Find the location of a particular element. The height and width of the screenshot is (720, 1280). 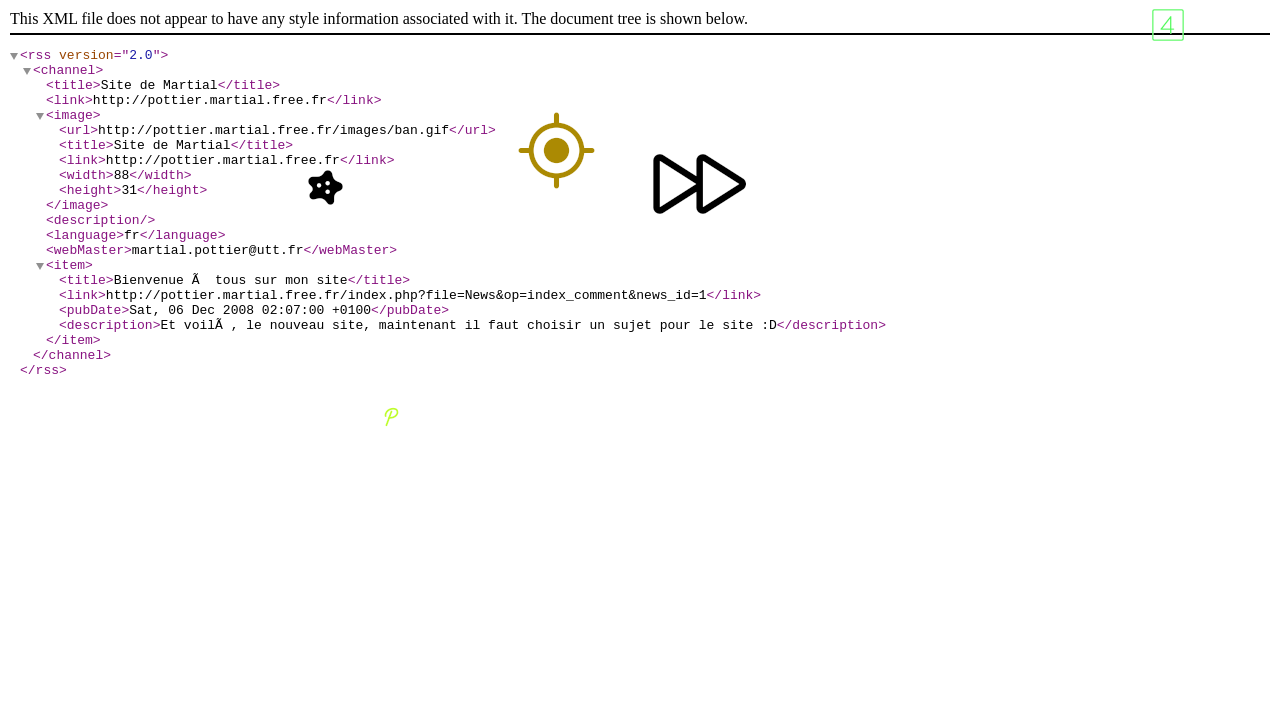

pushover notification service logo is located at coordinates (391, 417).